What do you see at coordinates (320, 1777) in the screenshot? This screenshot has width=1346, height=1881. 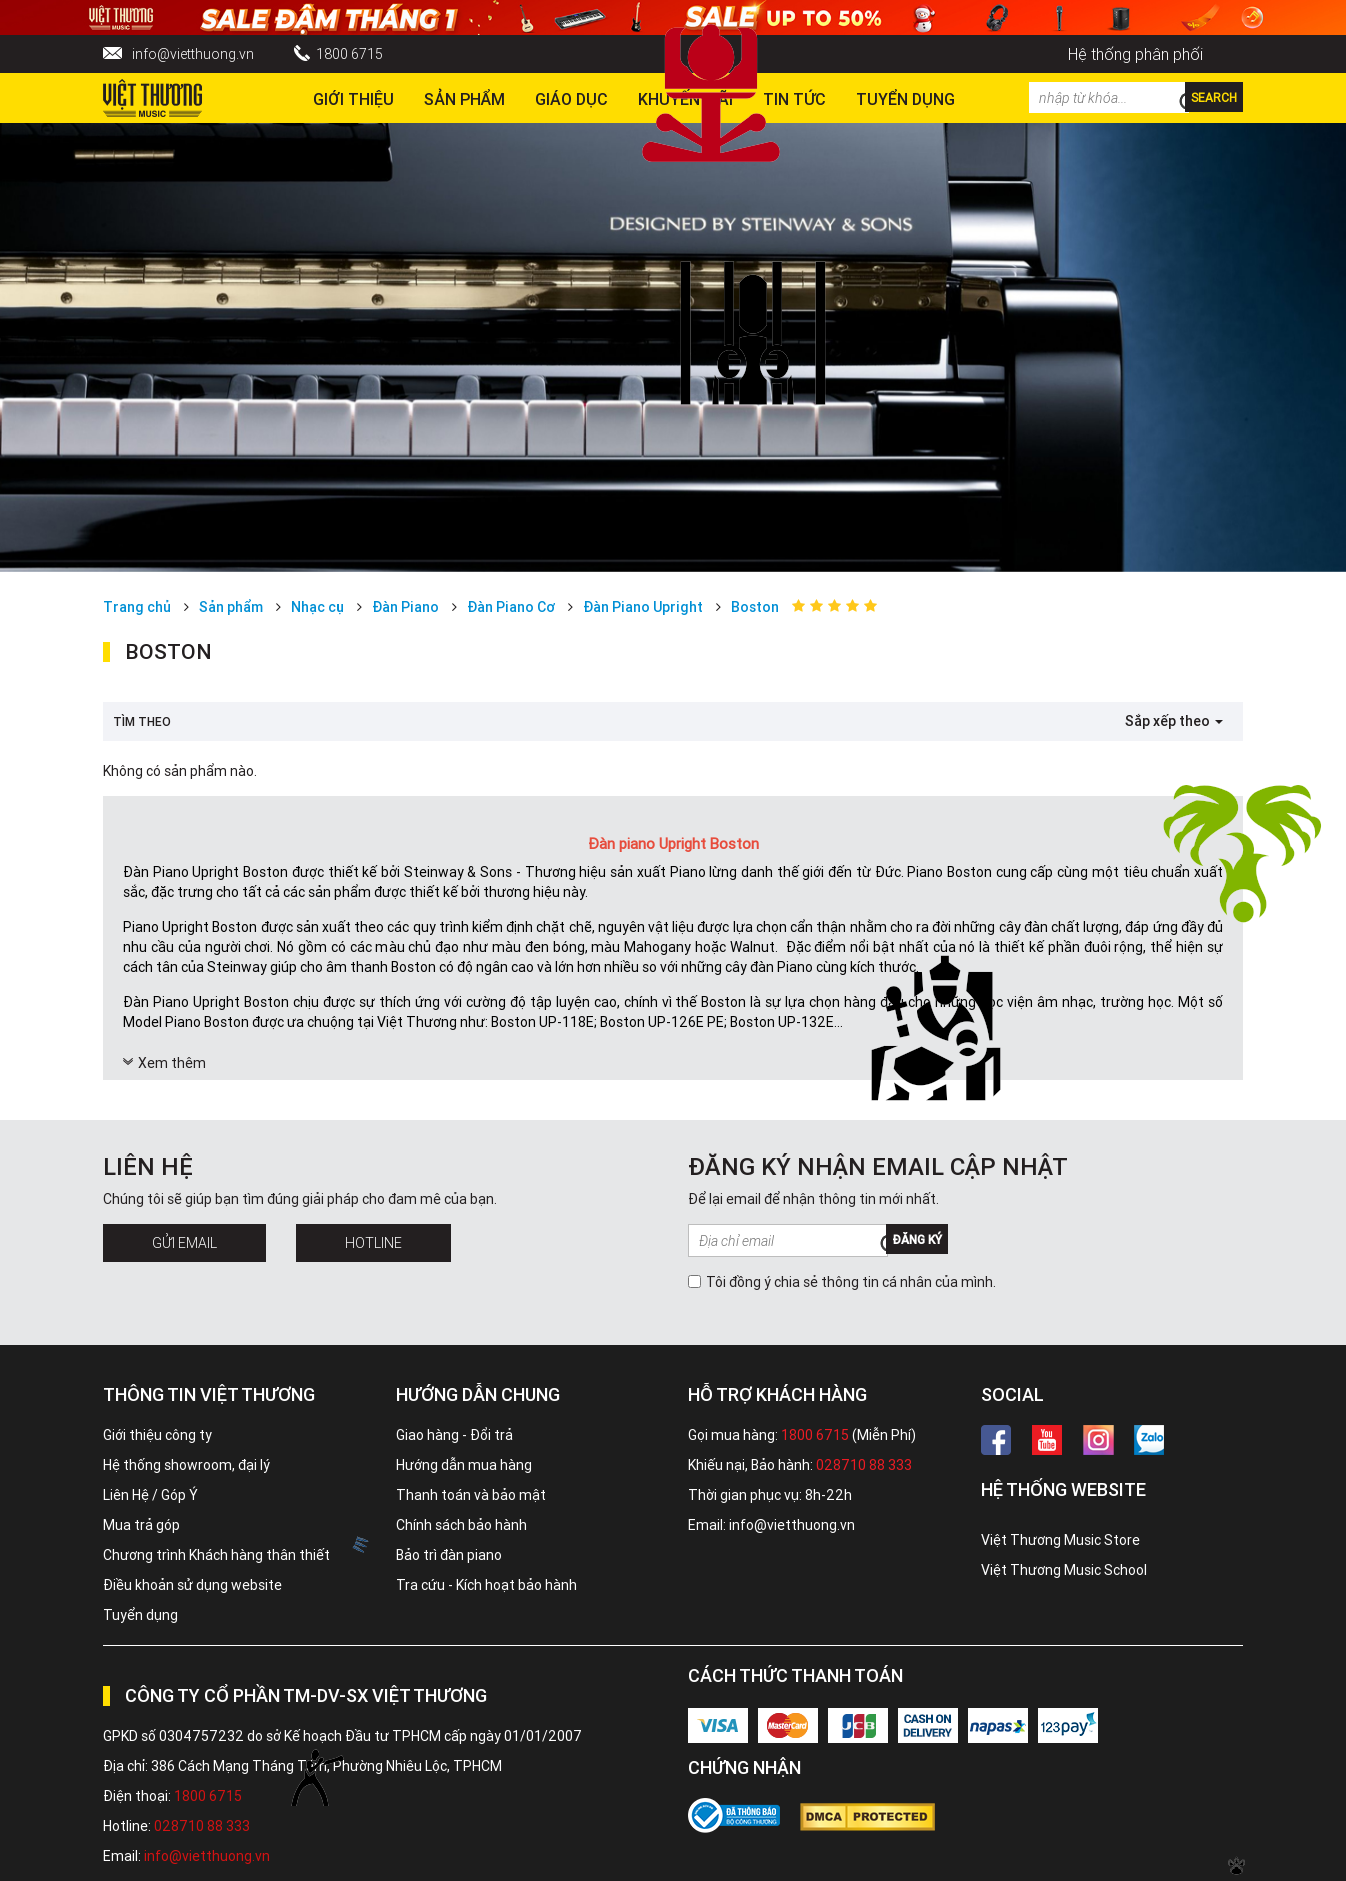 I see `perform a punch attack in a fighting game` at bounding box center [320, 1777].